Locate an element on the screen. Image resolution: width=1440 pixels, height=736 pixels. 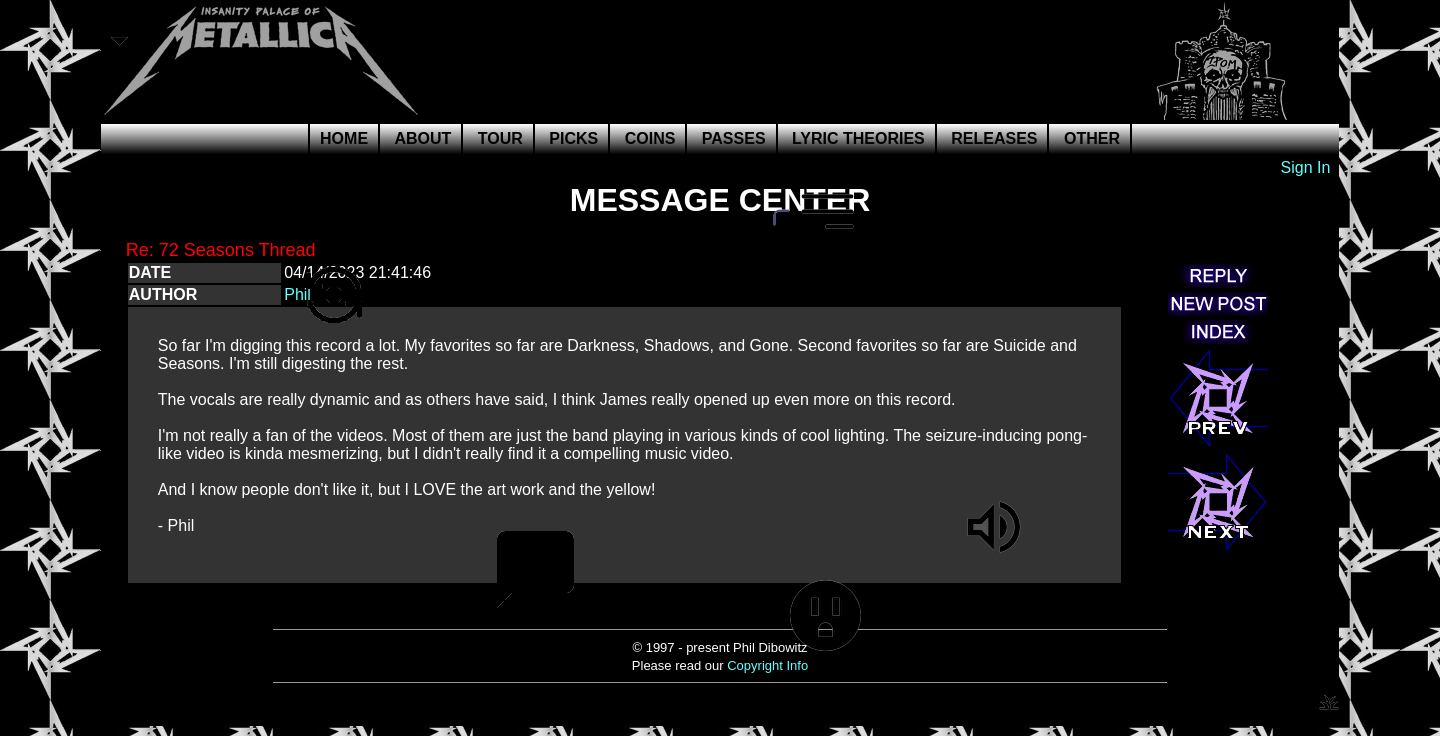
expand a dropdown menu is located at coordinates (119, 40).